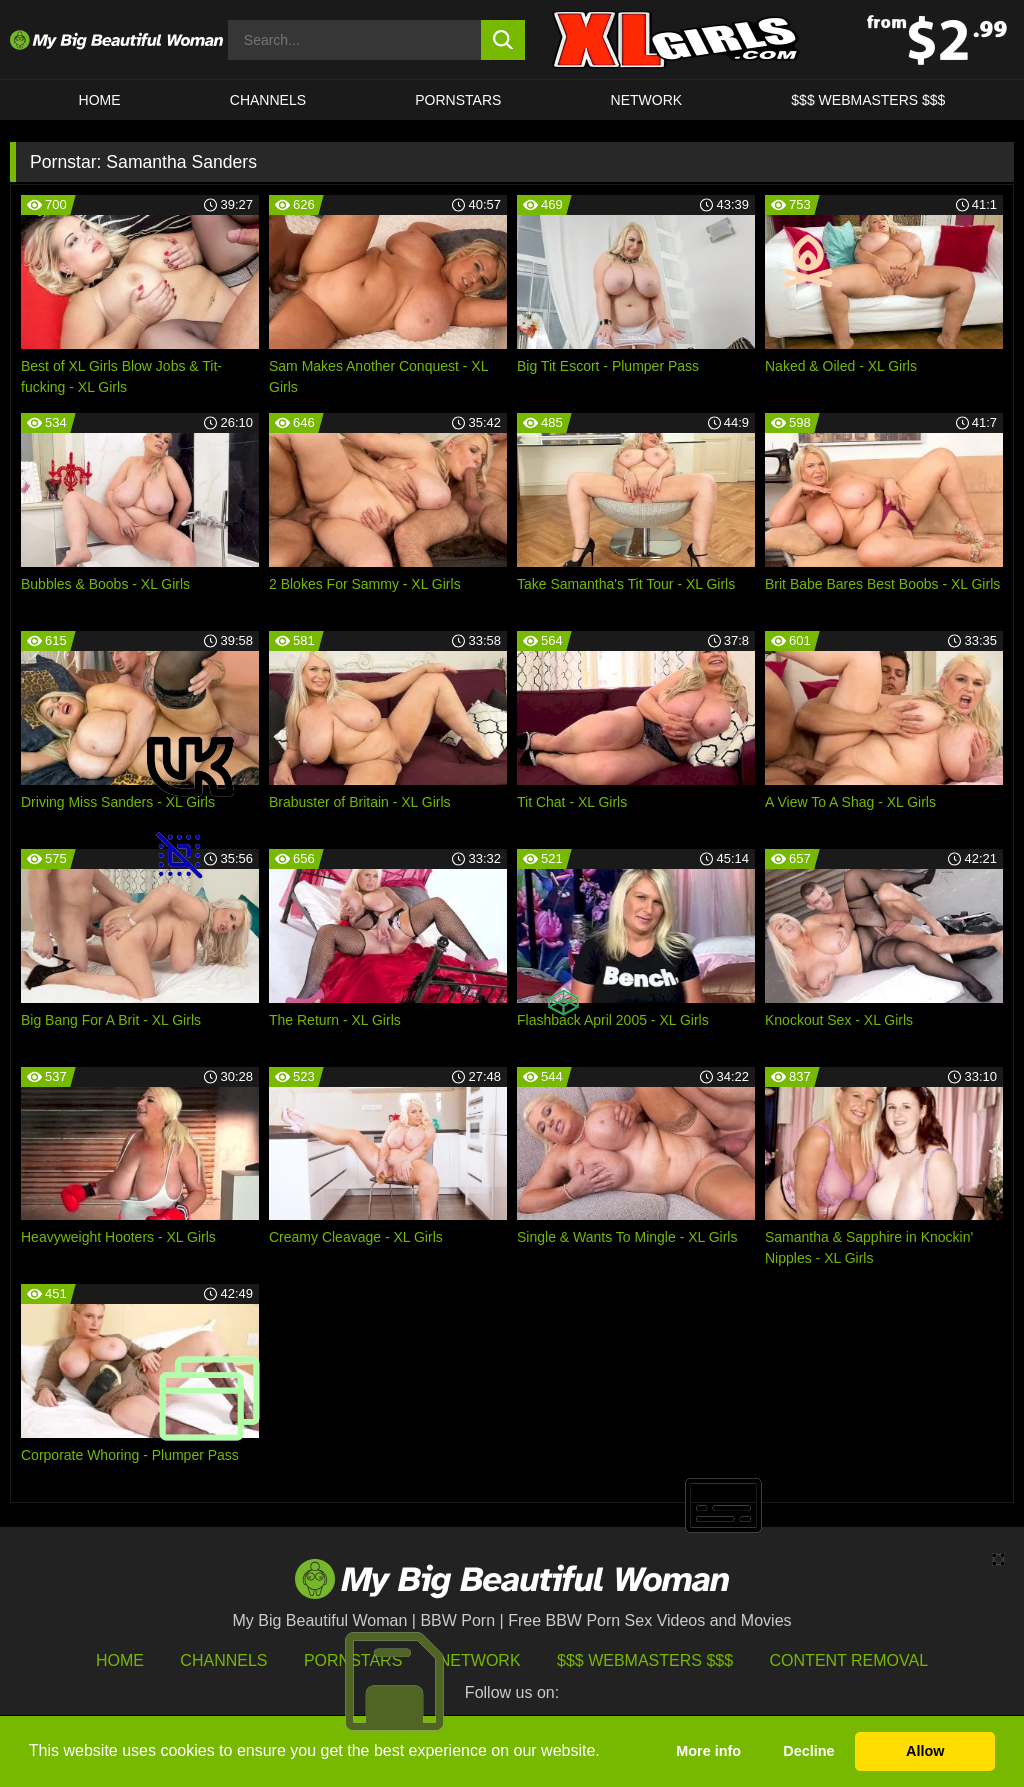 The height and width of the screenshot is (1787, 1024). What do you see at coordinates (723, 1505) in the screenshot?
I see `enable subtitles or closed captions` at bounding box center [723, 1505].